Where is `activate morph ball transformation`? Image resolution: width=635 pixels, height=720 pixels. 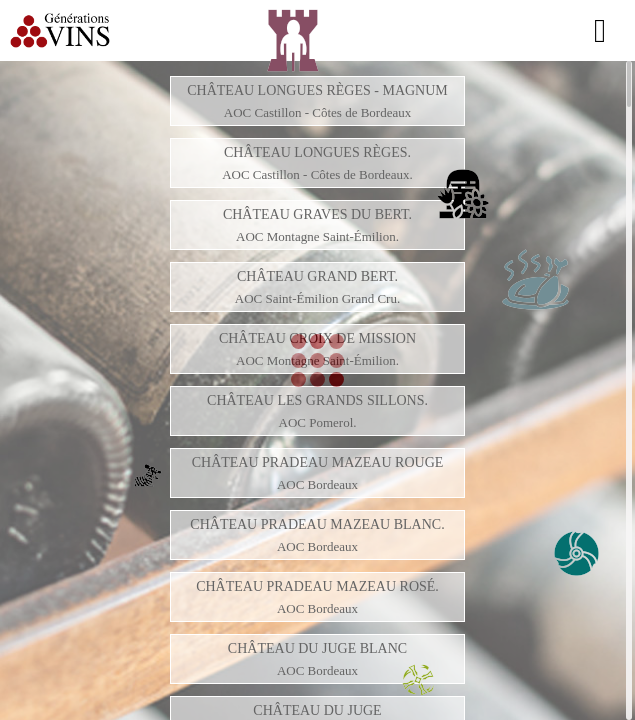
activate morph ball transformation is located at coordinates (576, 553).